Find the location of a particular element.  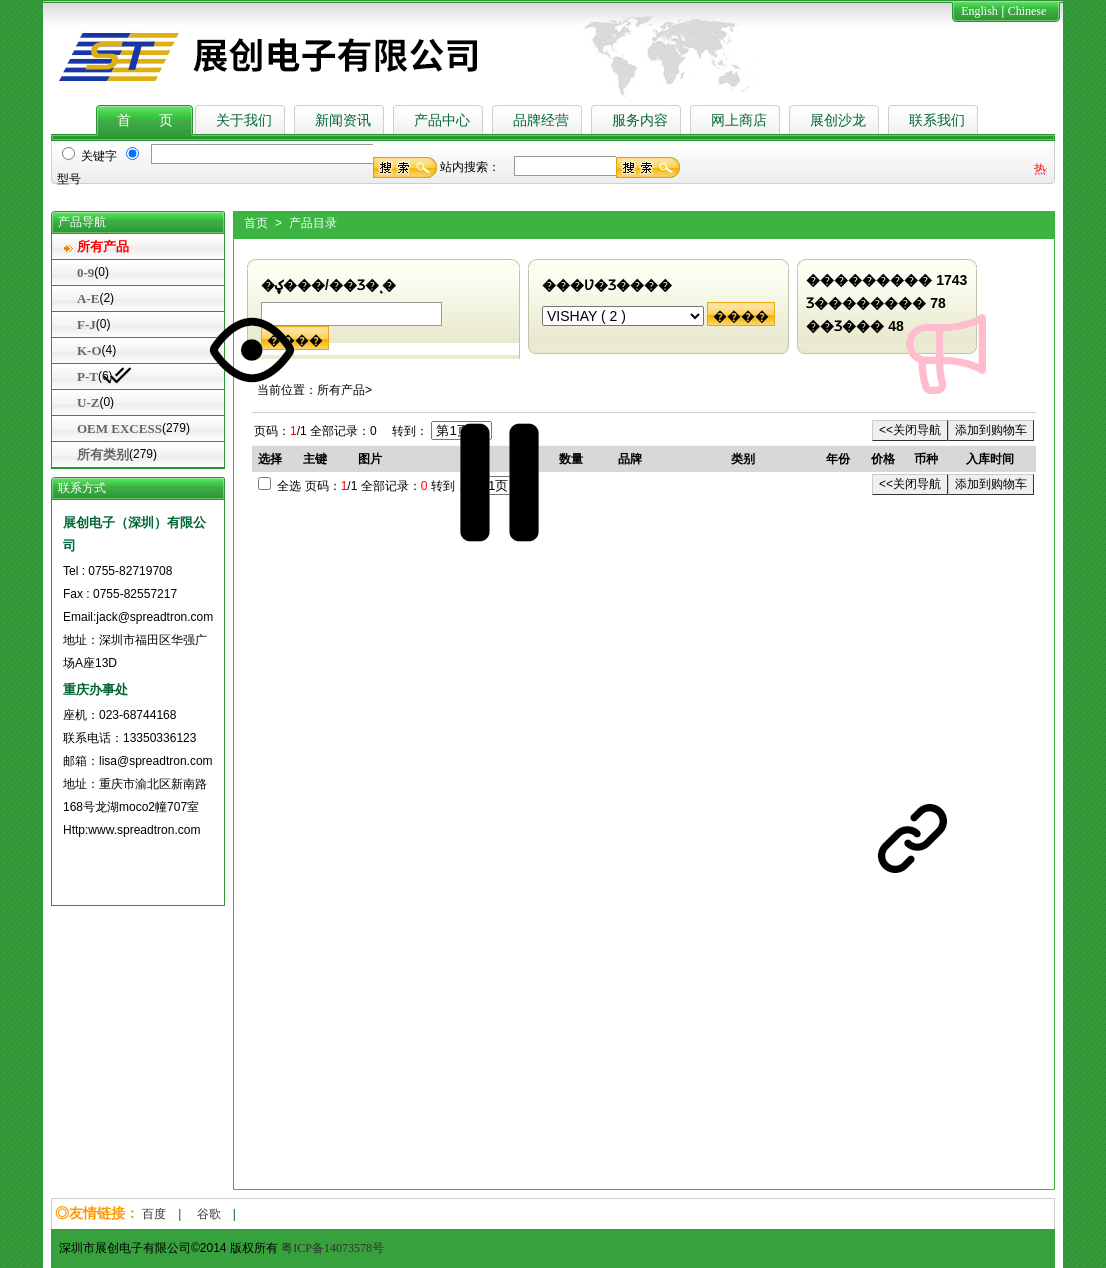

pause media playback is located at coordinates (499, 482).